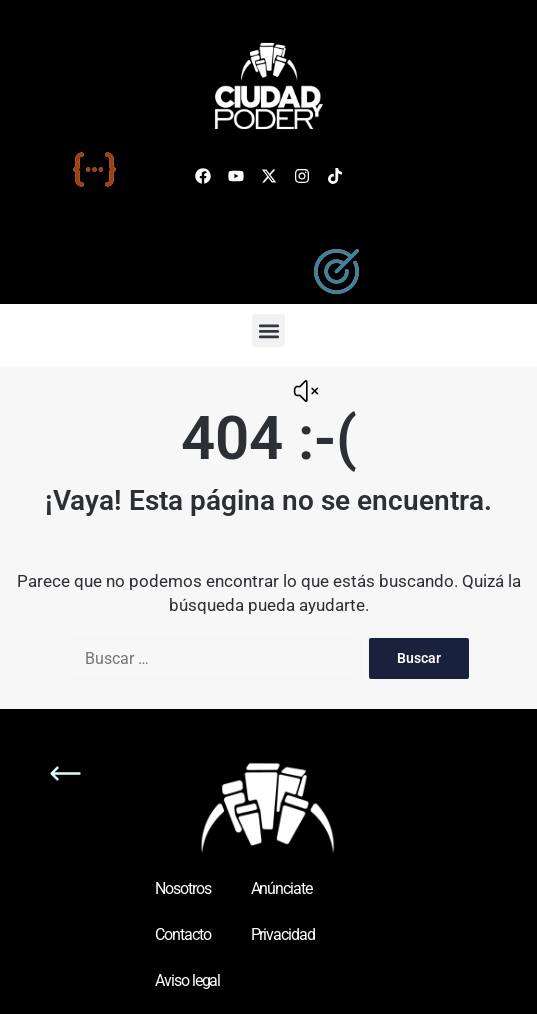  What do you see at coordinates (336, 271) in the screenshot?
I see `set a goal or objective` at bounding box center [336, 271].